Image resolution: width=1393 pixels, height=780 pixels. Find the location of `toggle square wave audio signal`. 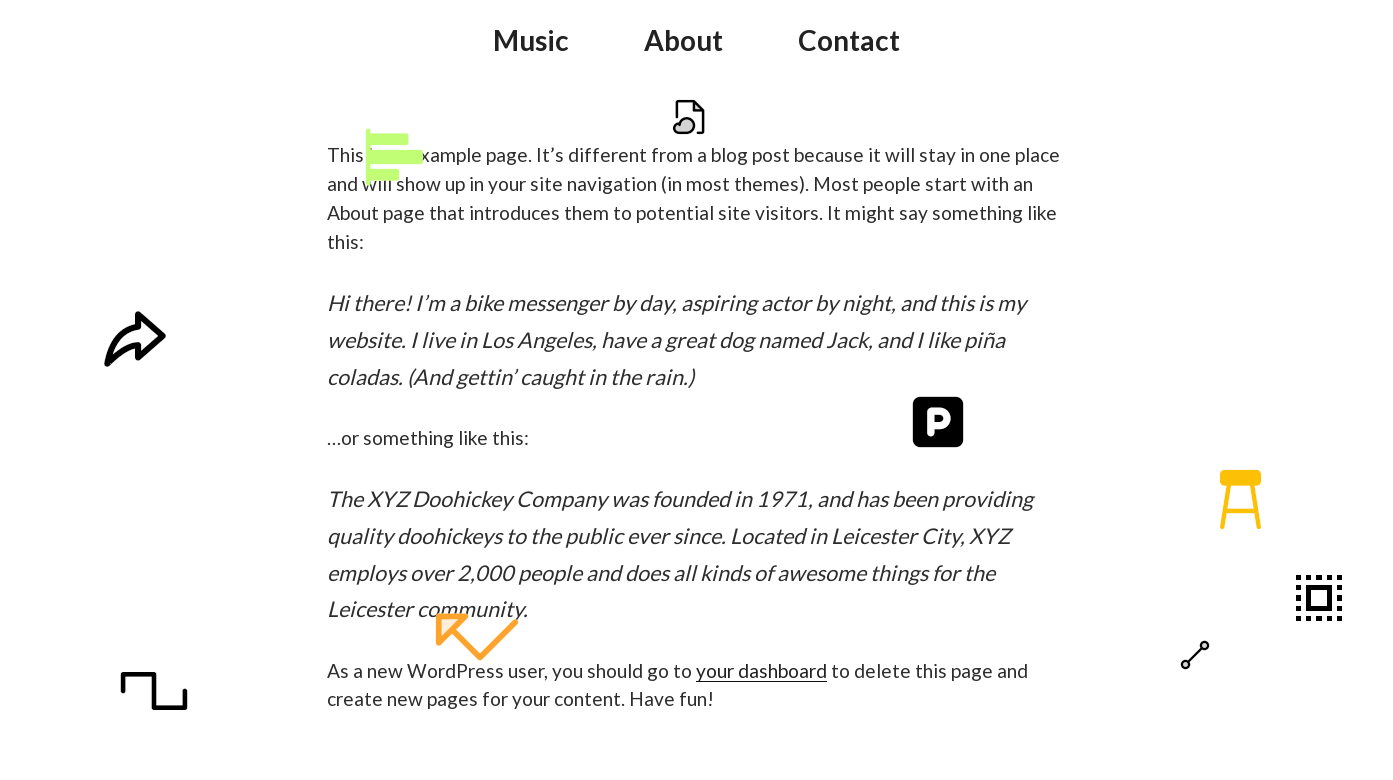

toggle square wave audio signal is located at coordinates (154, 691).